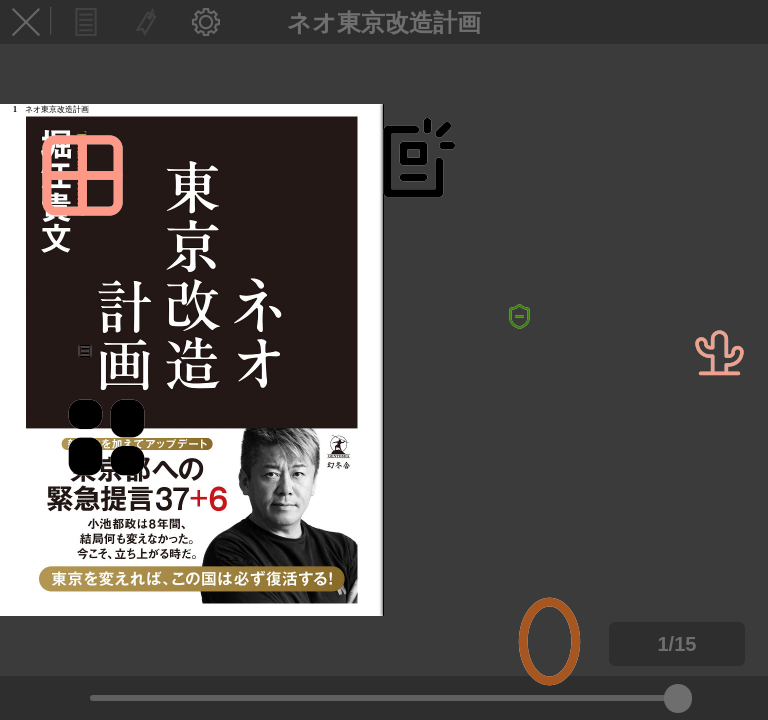 Image resolution: width=768 pixels, height=720 pixels. Describe the element at coordinates (82, 175) in the screenshot. I see `apply borders to all cells in a table or grid` at that location.